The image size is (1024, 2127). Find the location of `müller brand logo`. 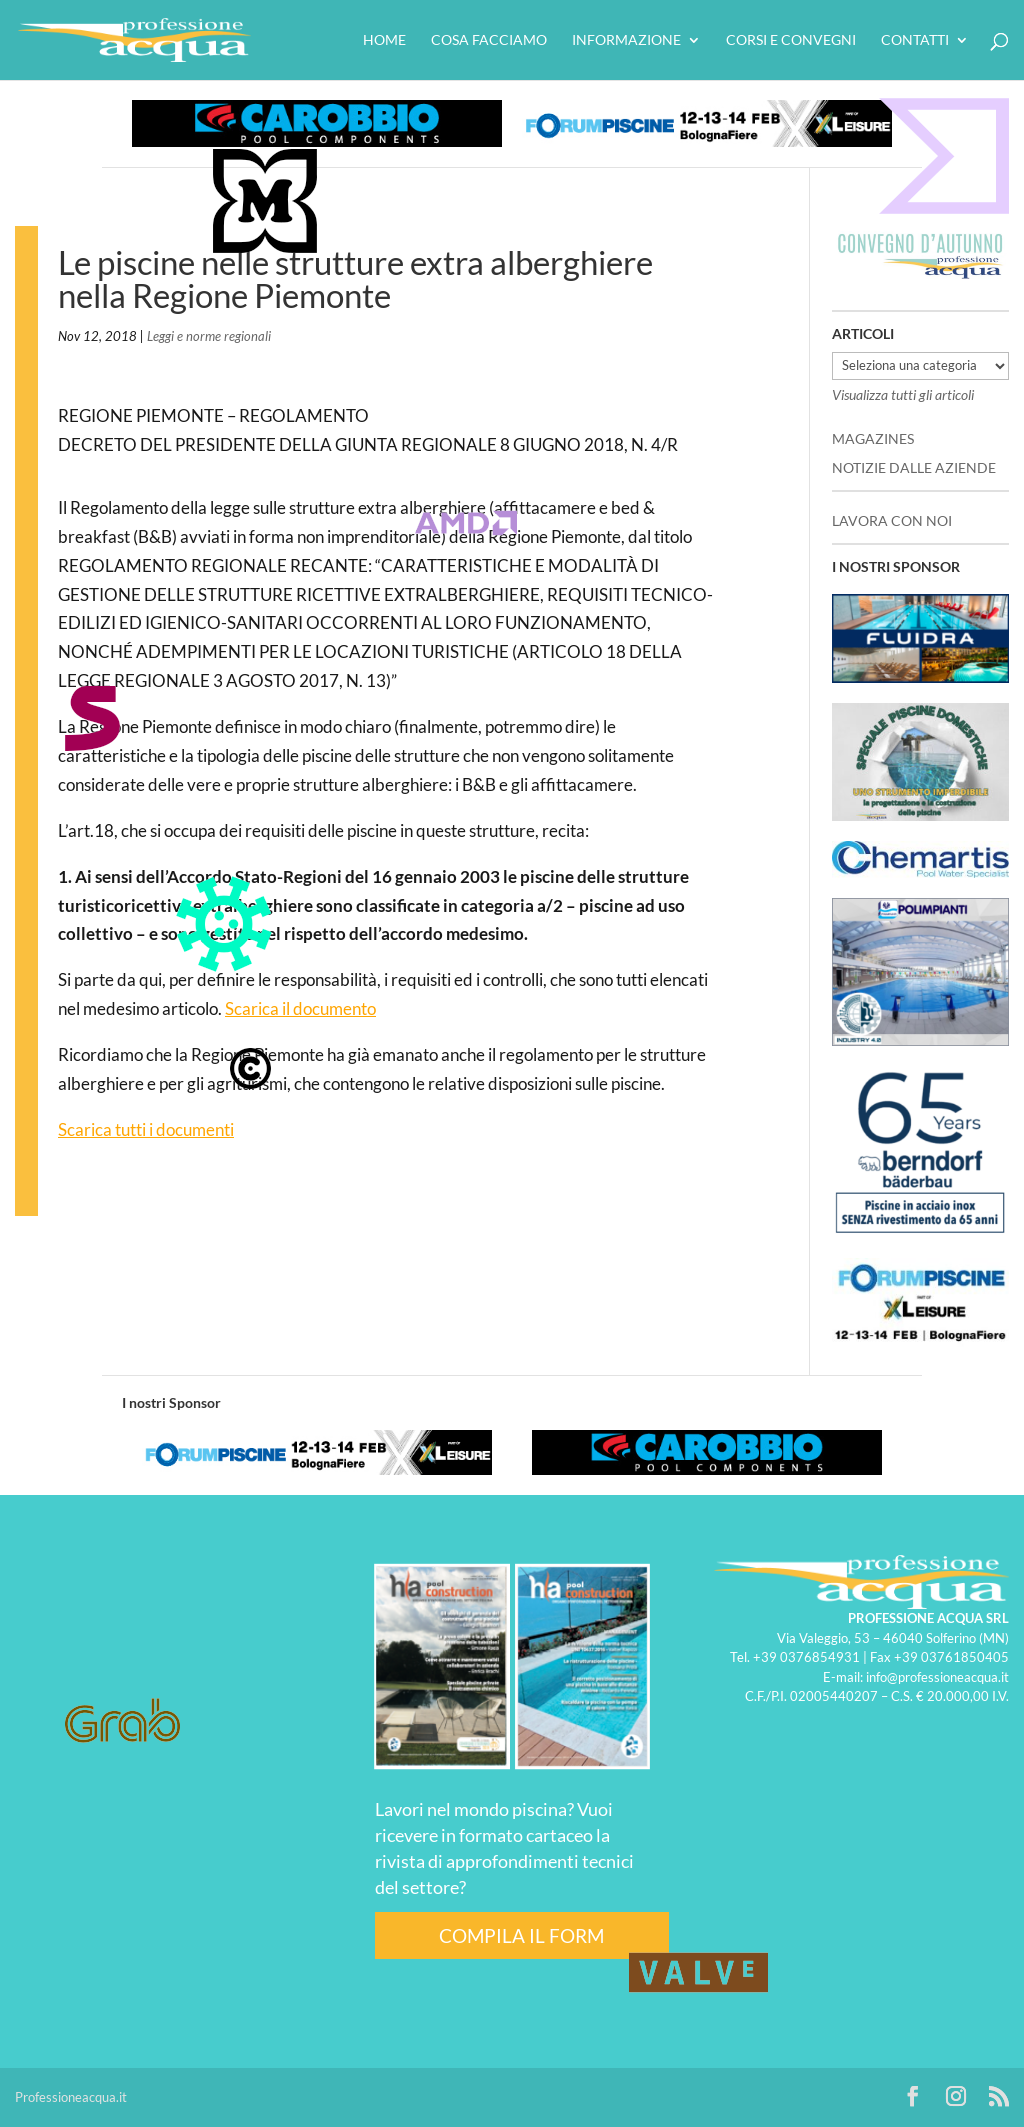

müller brand logo is located at coordinates (265, 201).